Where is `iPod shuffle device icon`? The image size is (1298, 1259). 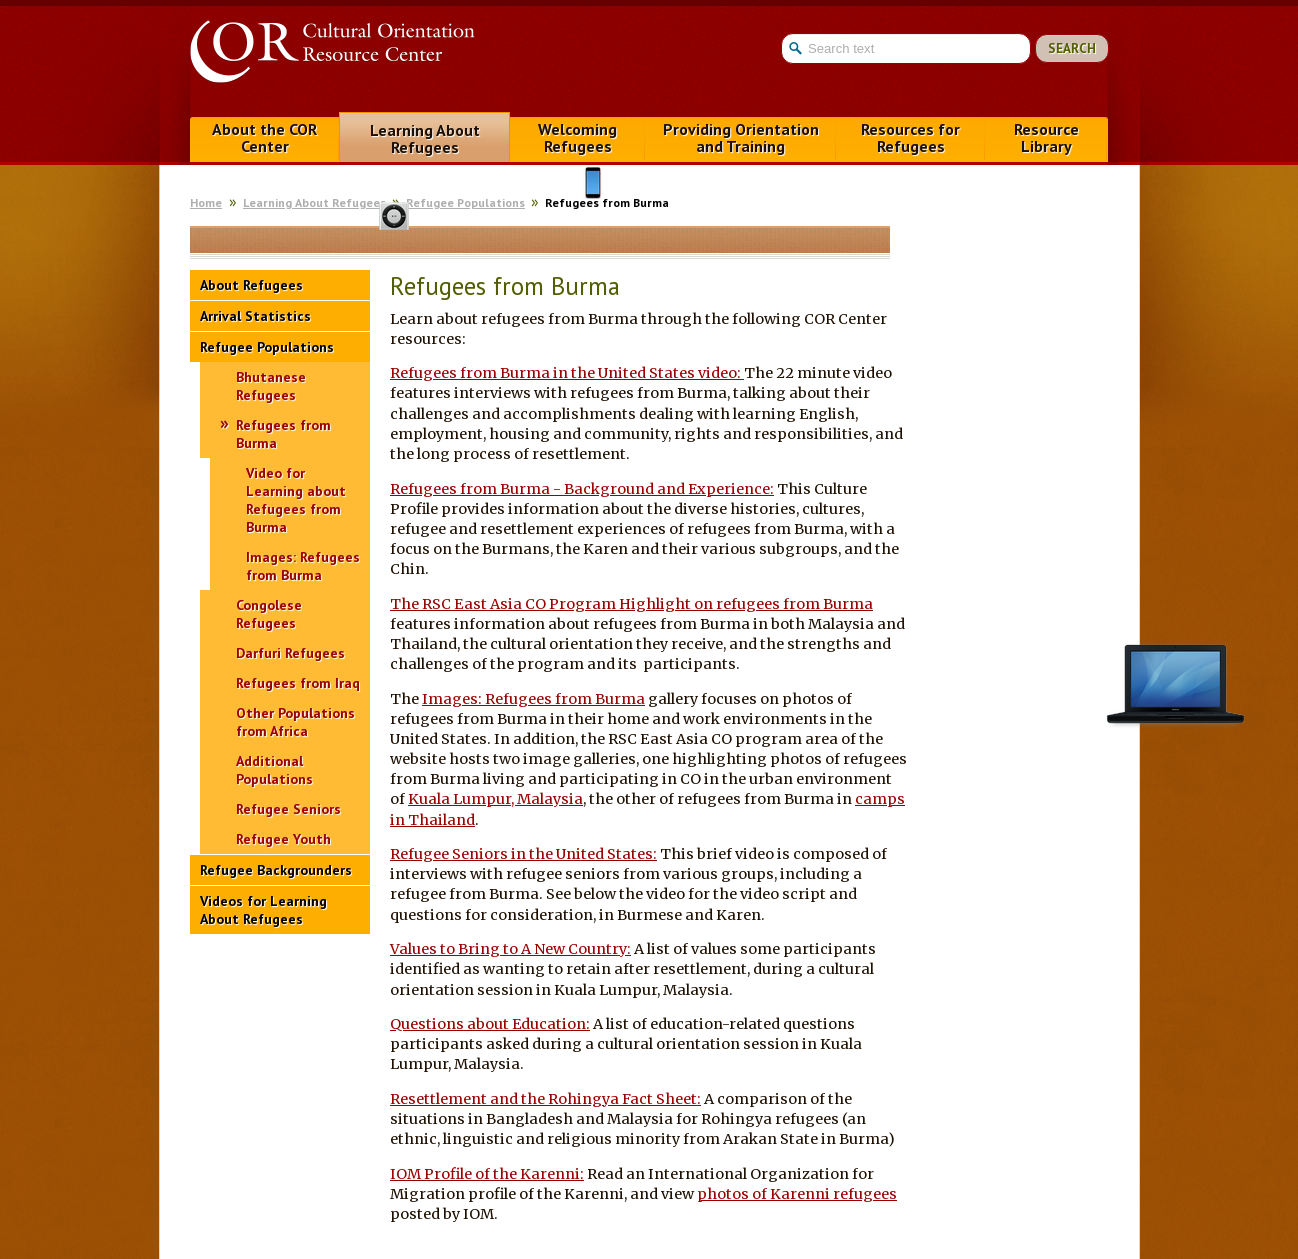 iPod shuffle device icon is located at coordinates (394, 216).